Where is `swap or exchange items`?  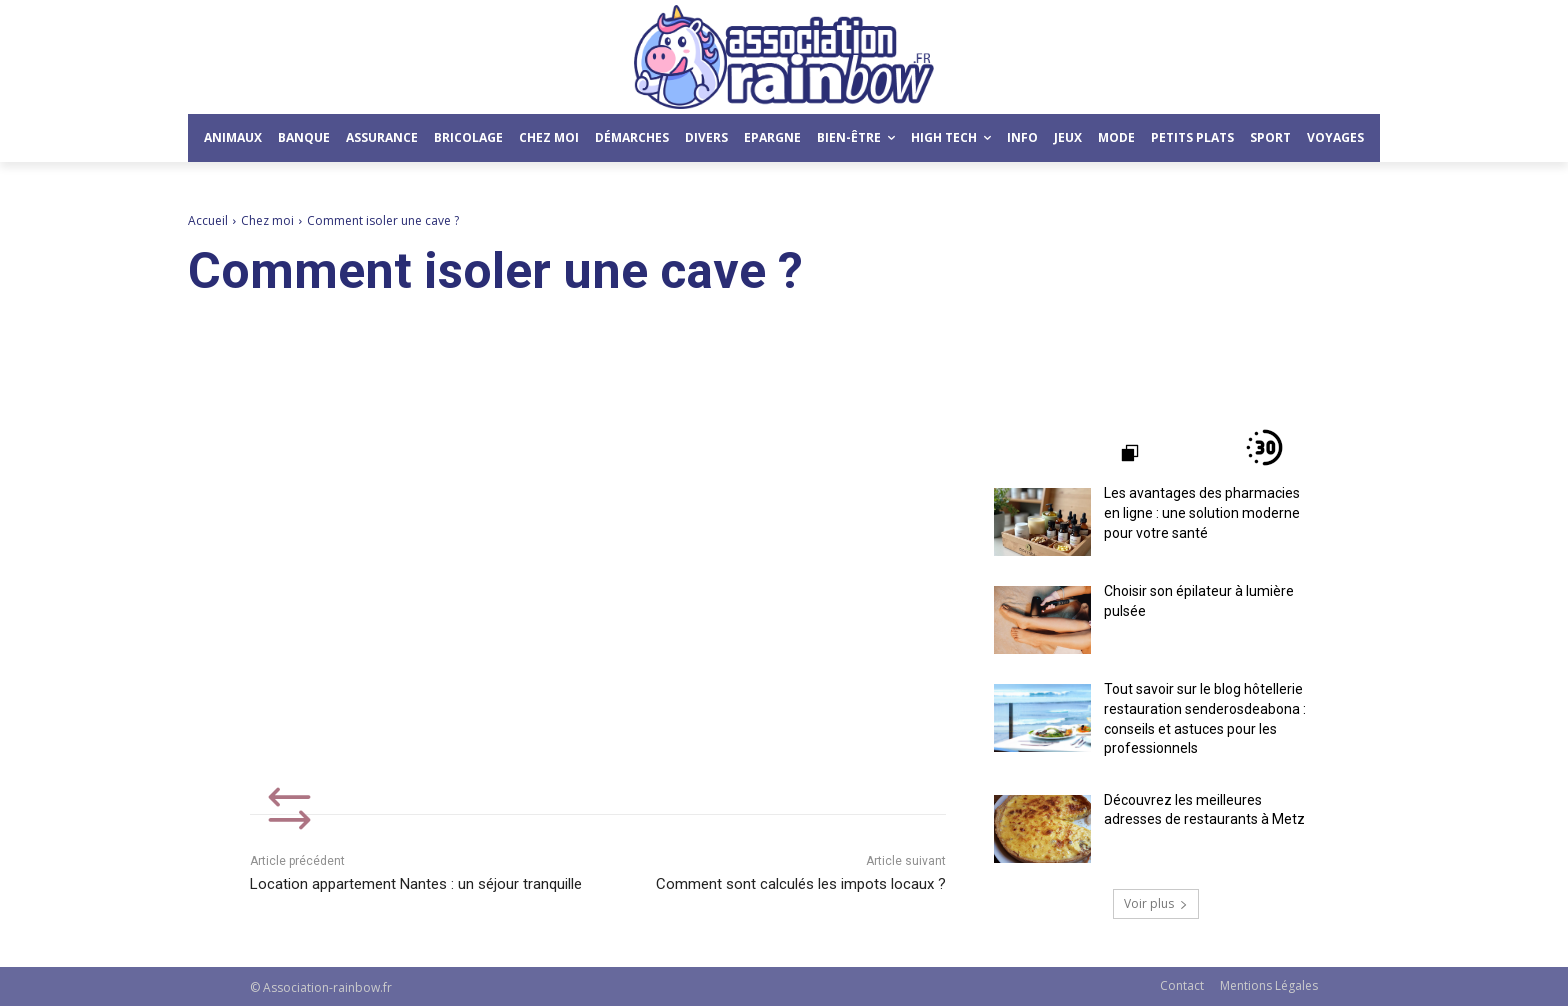
swap or exchange items is located at coordinates (289, 808).